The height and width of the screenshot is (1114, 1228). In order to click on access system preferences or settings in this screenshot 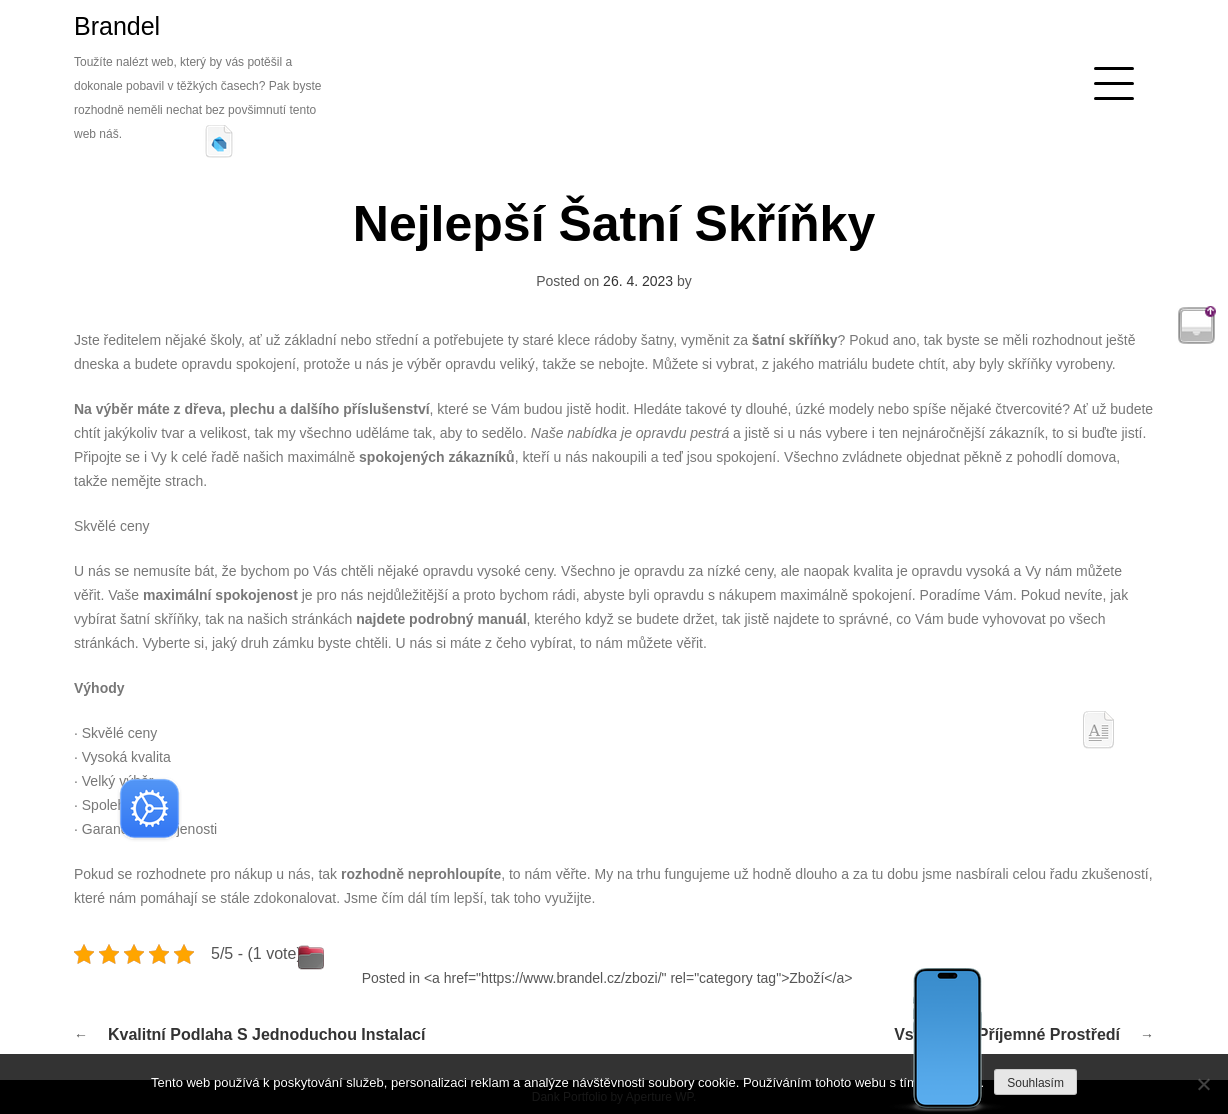, I will do `click(149, 809)`.